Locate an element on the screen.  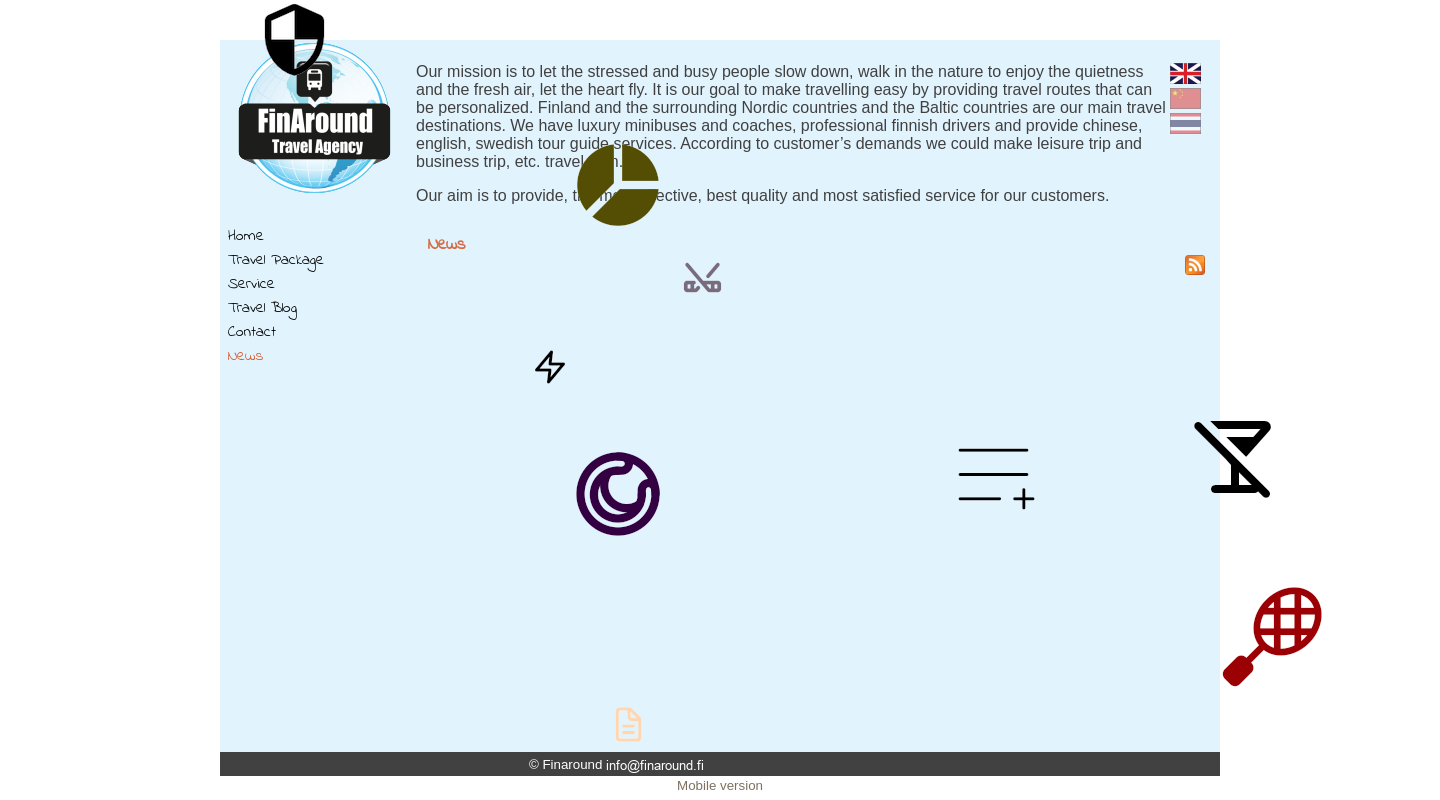
access security settings is located at coordinates (294, 39).